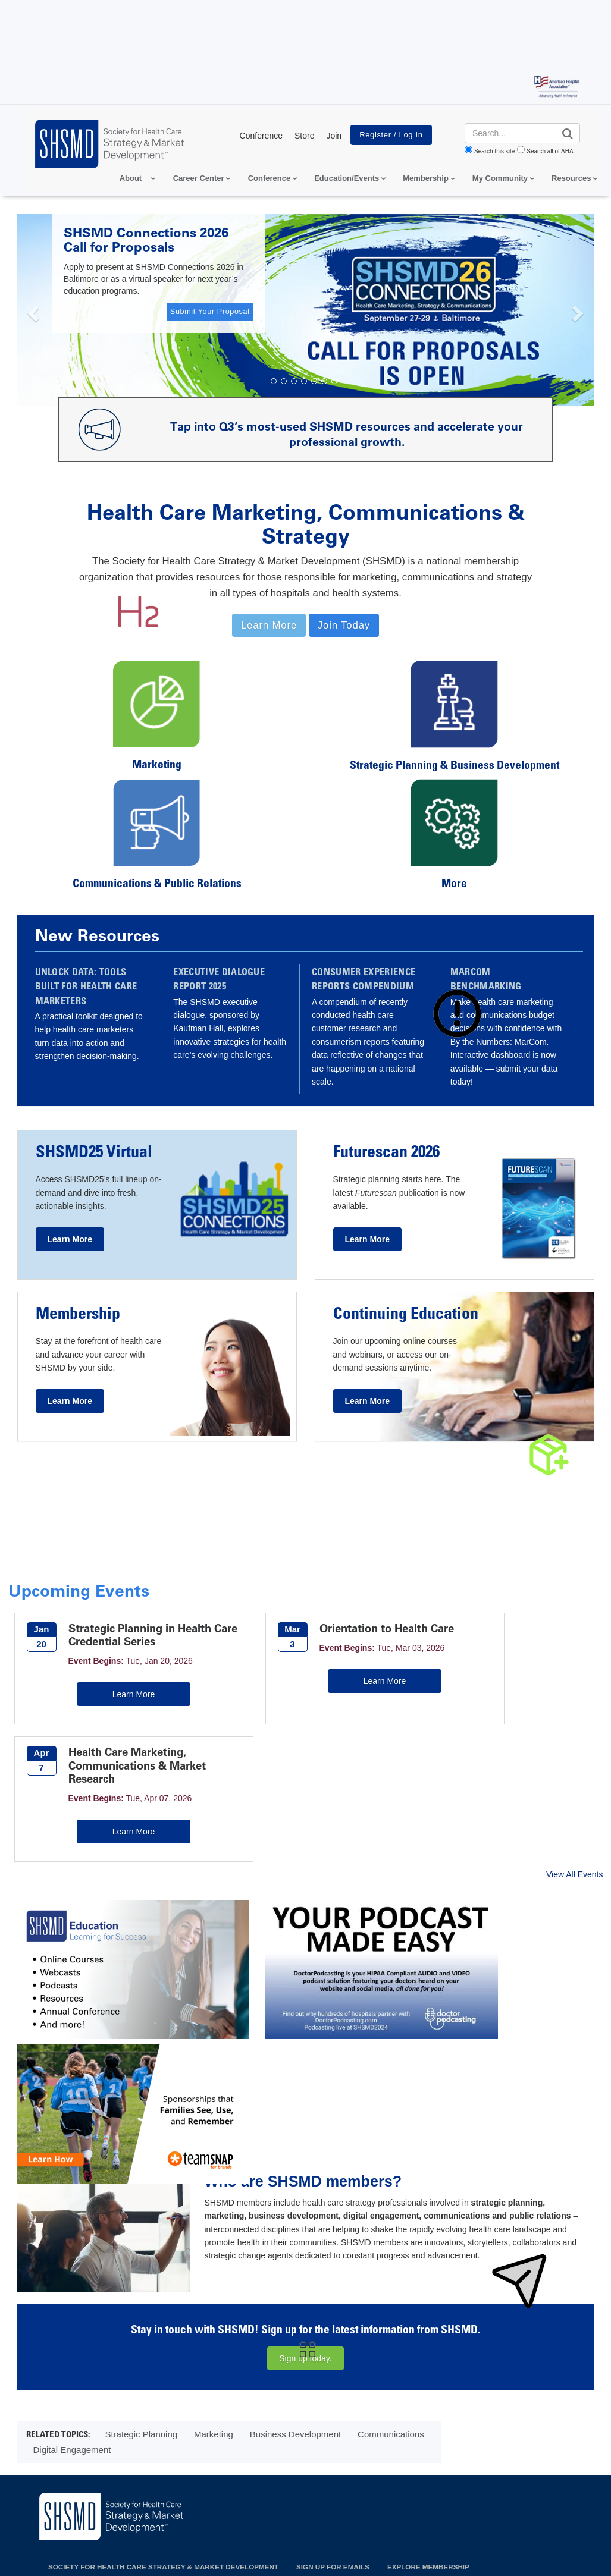 The image size is (611, 2576). I want to click on view all applications, so click(308, 2349).